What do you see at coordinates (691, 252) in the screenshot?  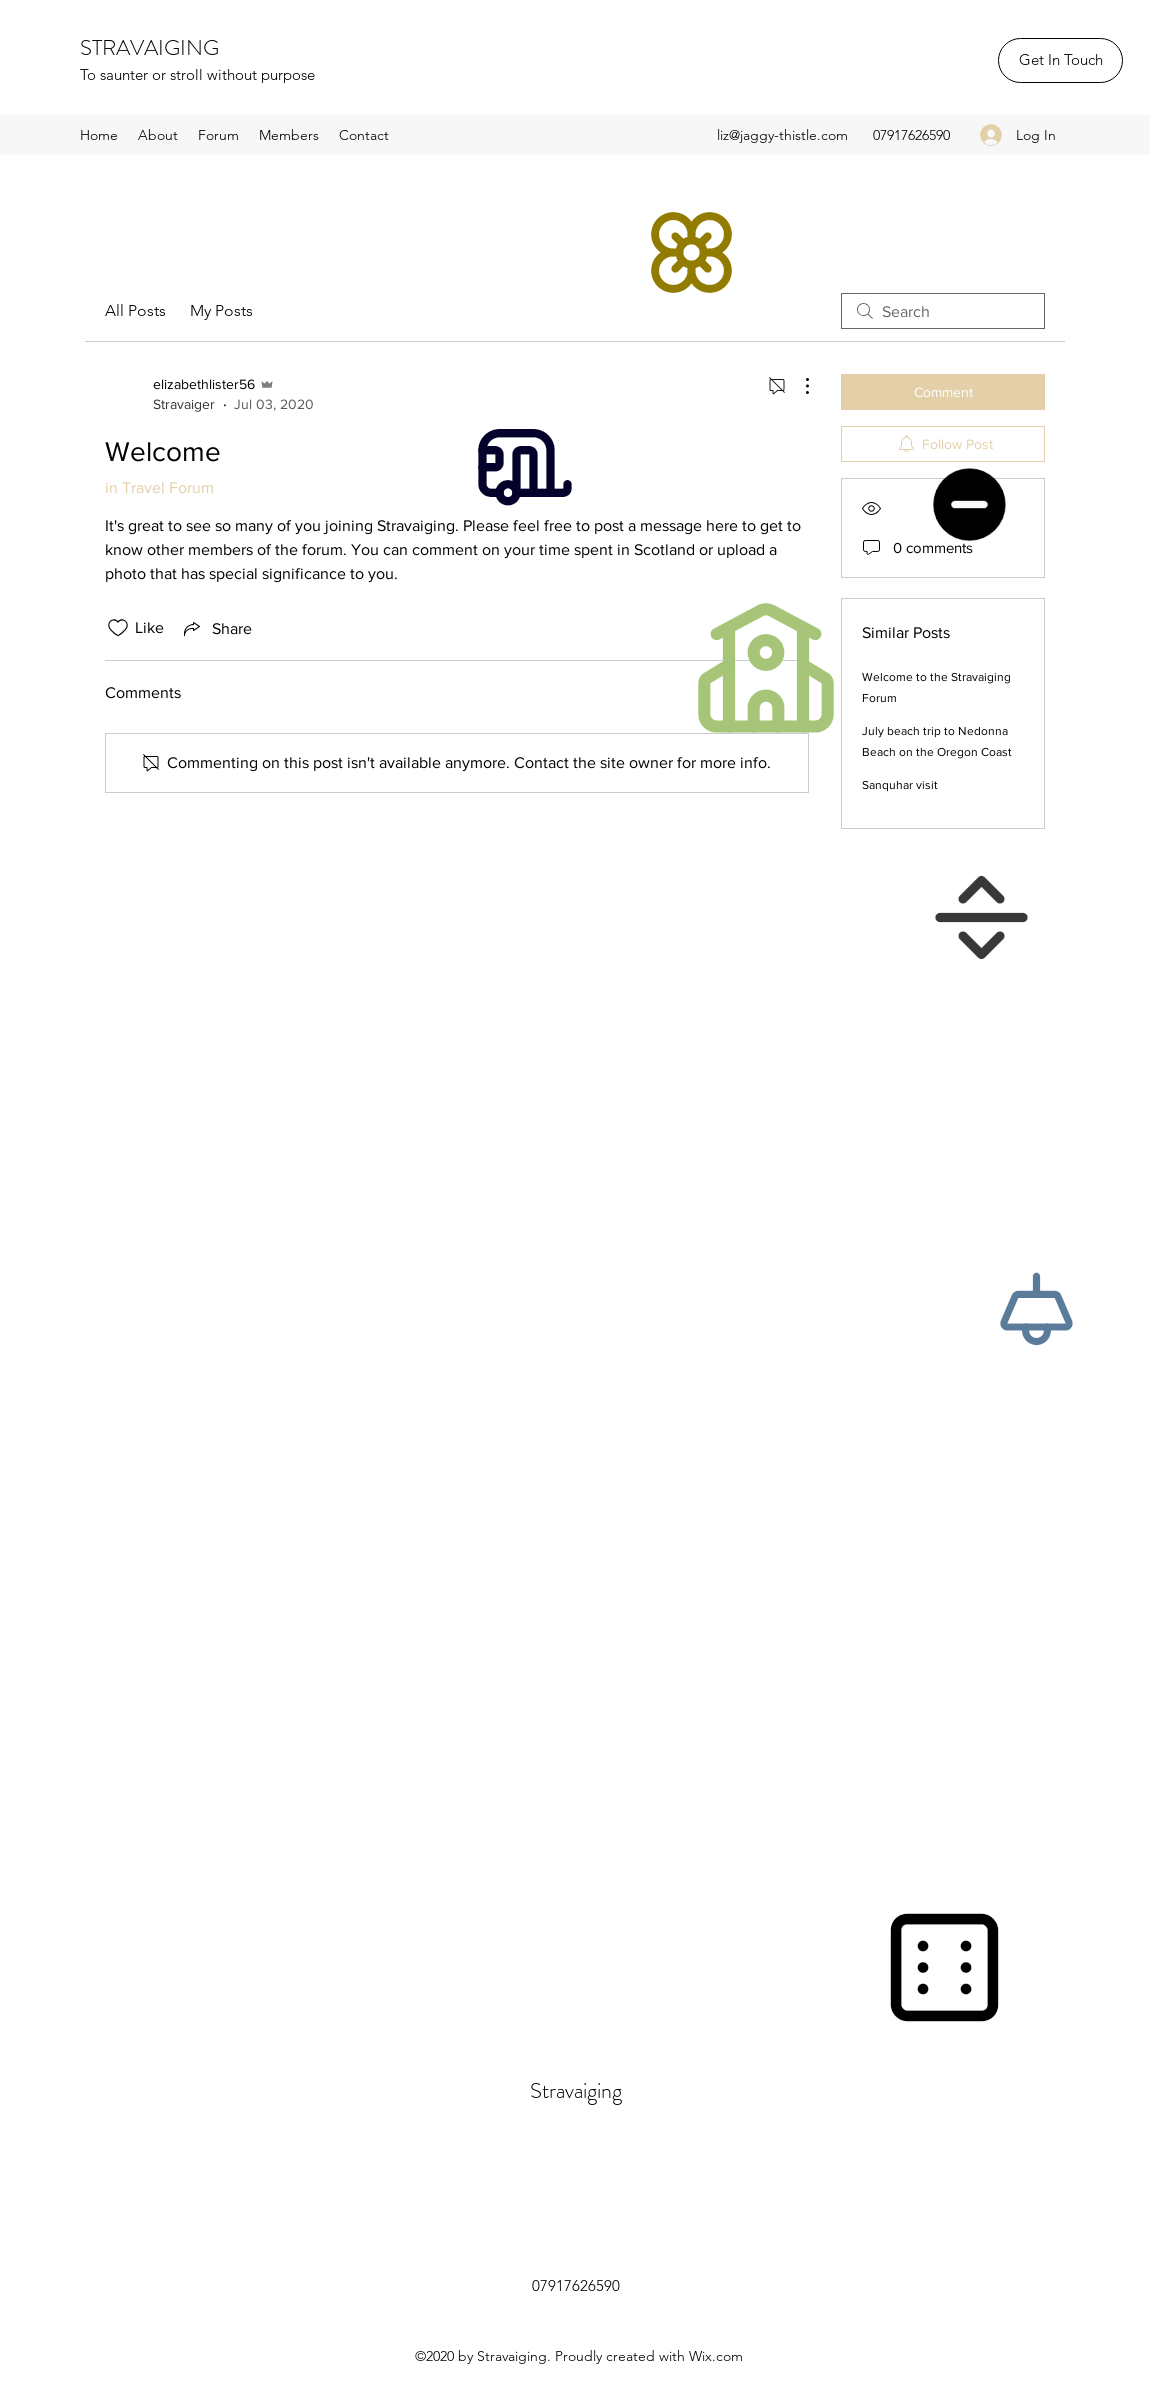 I see `access nature or garden-related content` at bounding box center [691, 252].